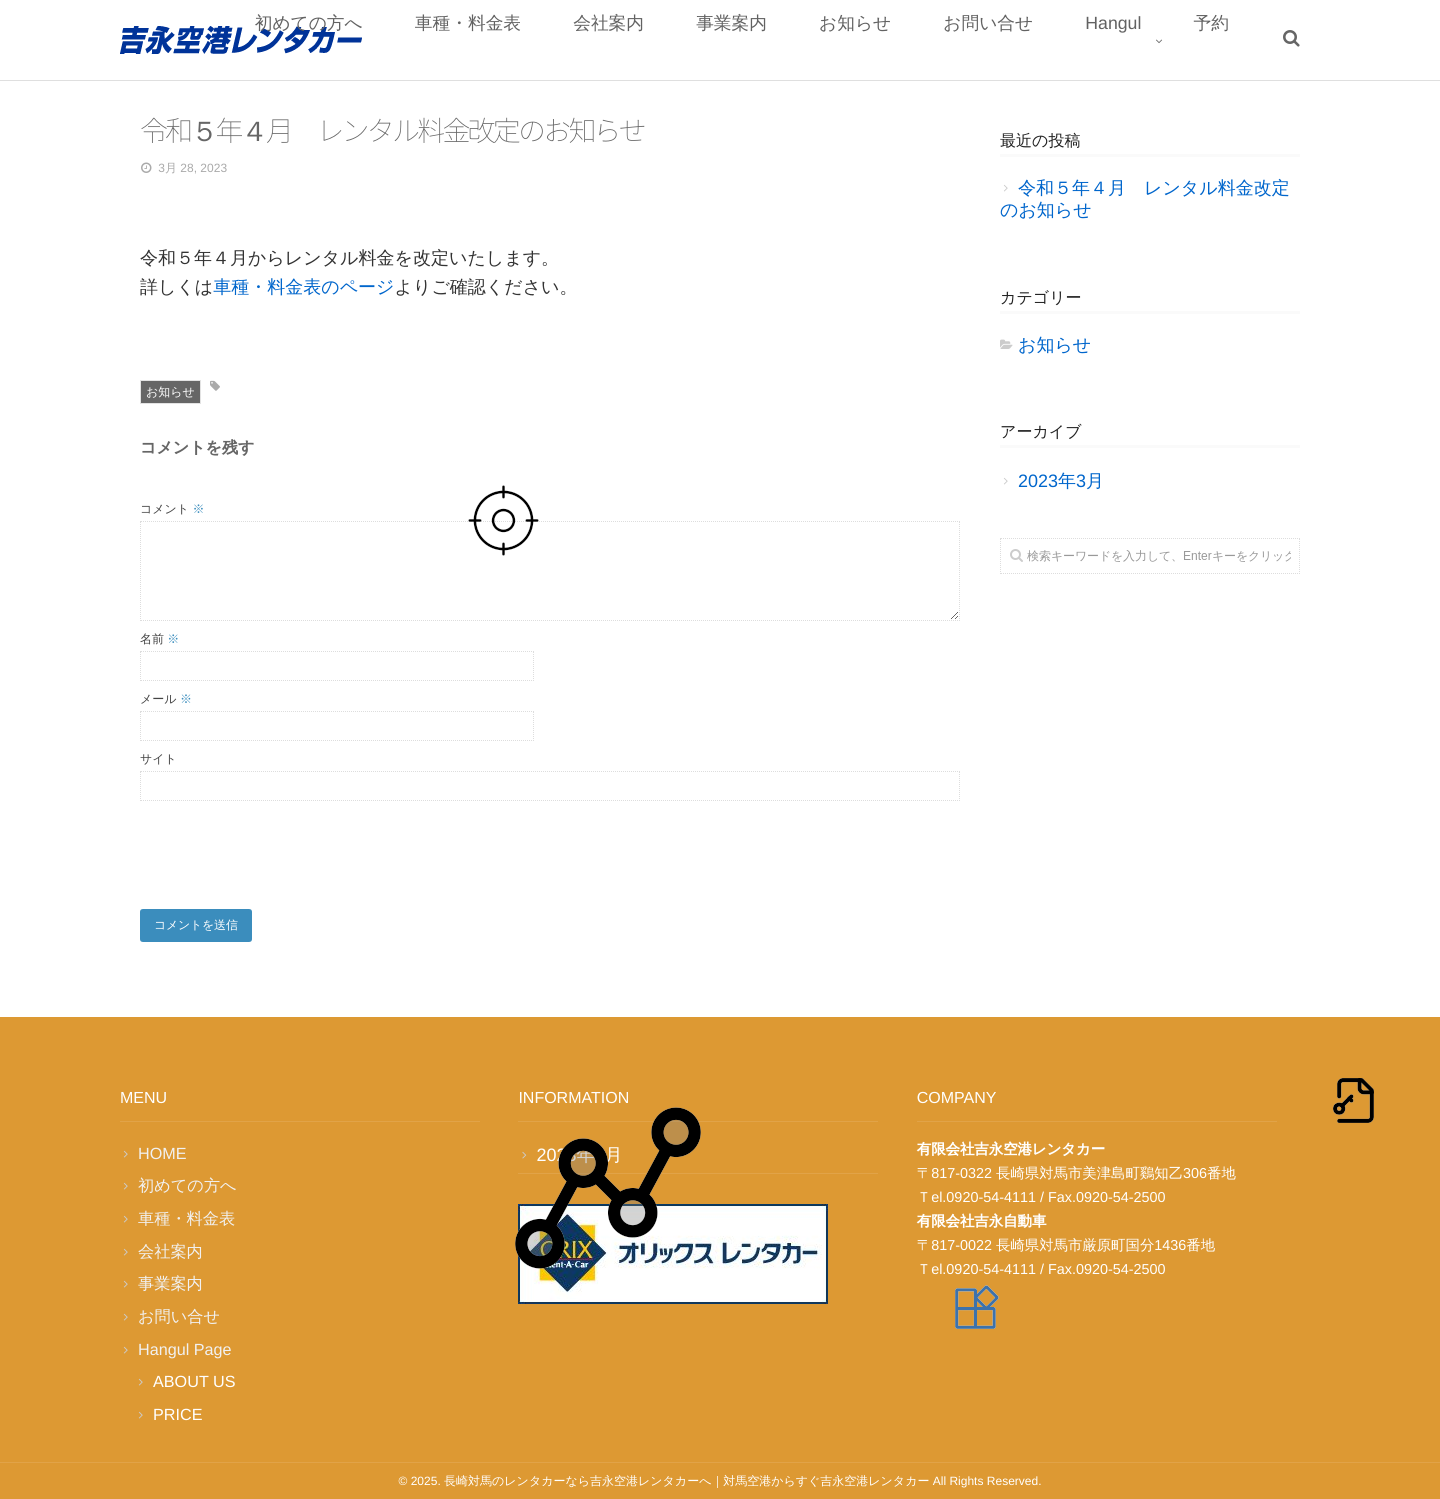  What do you see at coordinates (1355, 1100) in the screenshot?
I see `access encrypted or password-protected file` at bounding box center [1355, 1100].